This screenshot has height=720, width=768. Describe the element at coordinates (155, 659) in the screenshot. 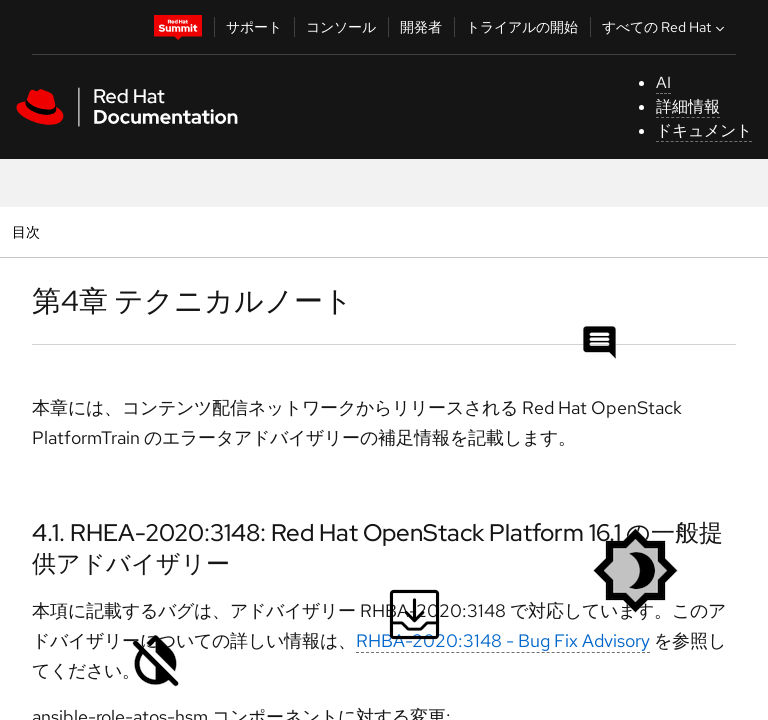

I see `disable color inversion mode` at that location.